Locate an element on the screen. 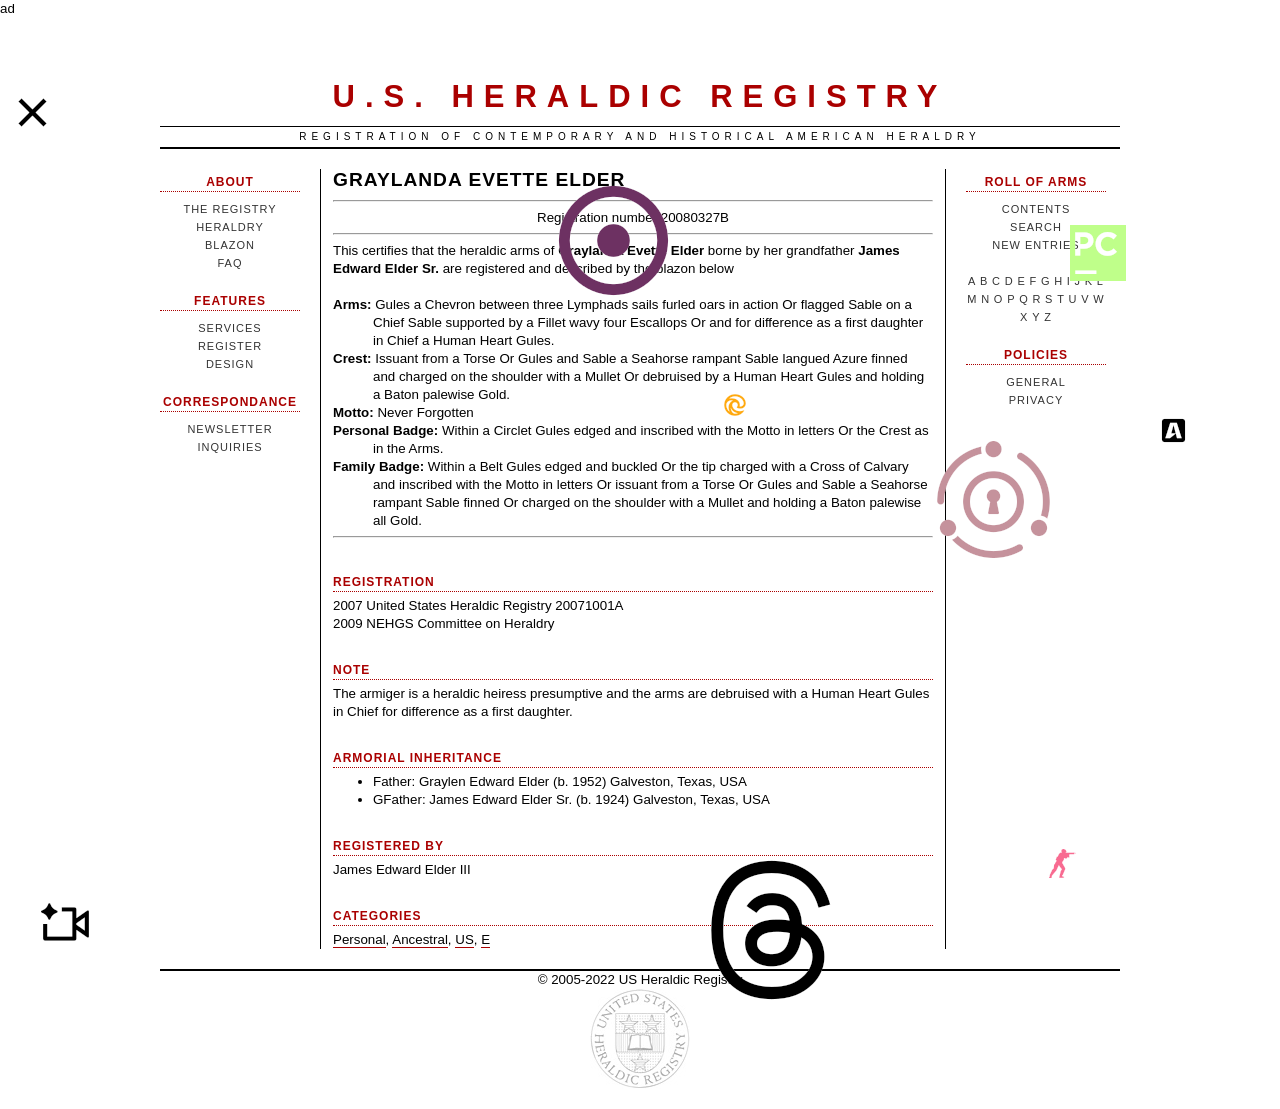  fusionauth identity and authentication service logo is located at coordinates (993, 499).